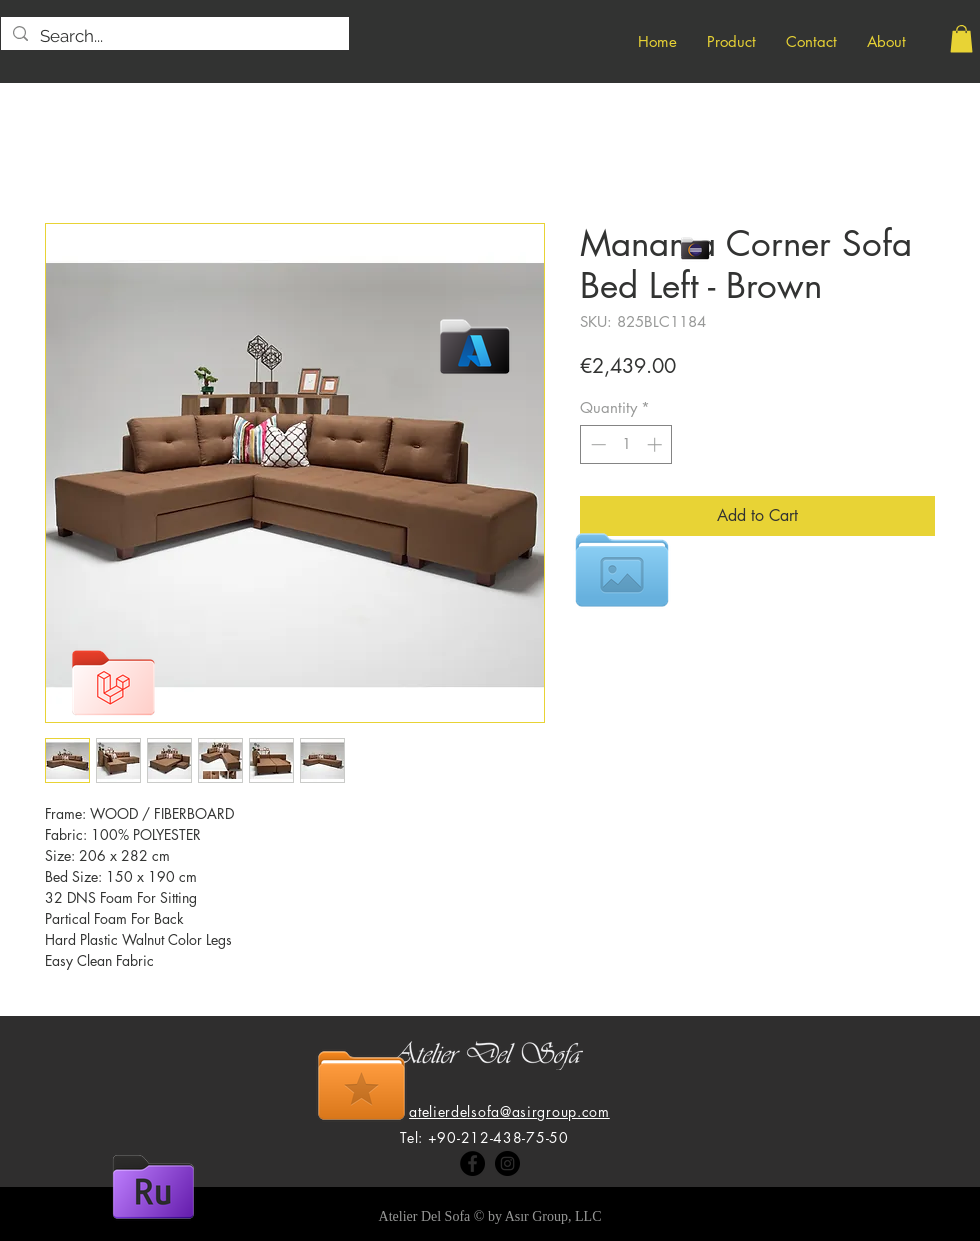  What do you see at coordinates (361, 1085) in the screenshot?
I see `open your bookmarked files folder` at bounding box center [361, 1085].